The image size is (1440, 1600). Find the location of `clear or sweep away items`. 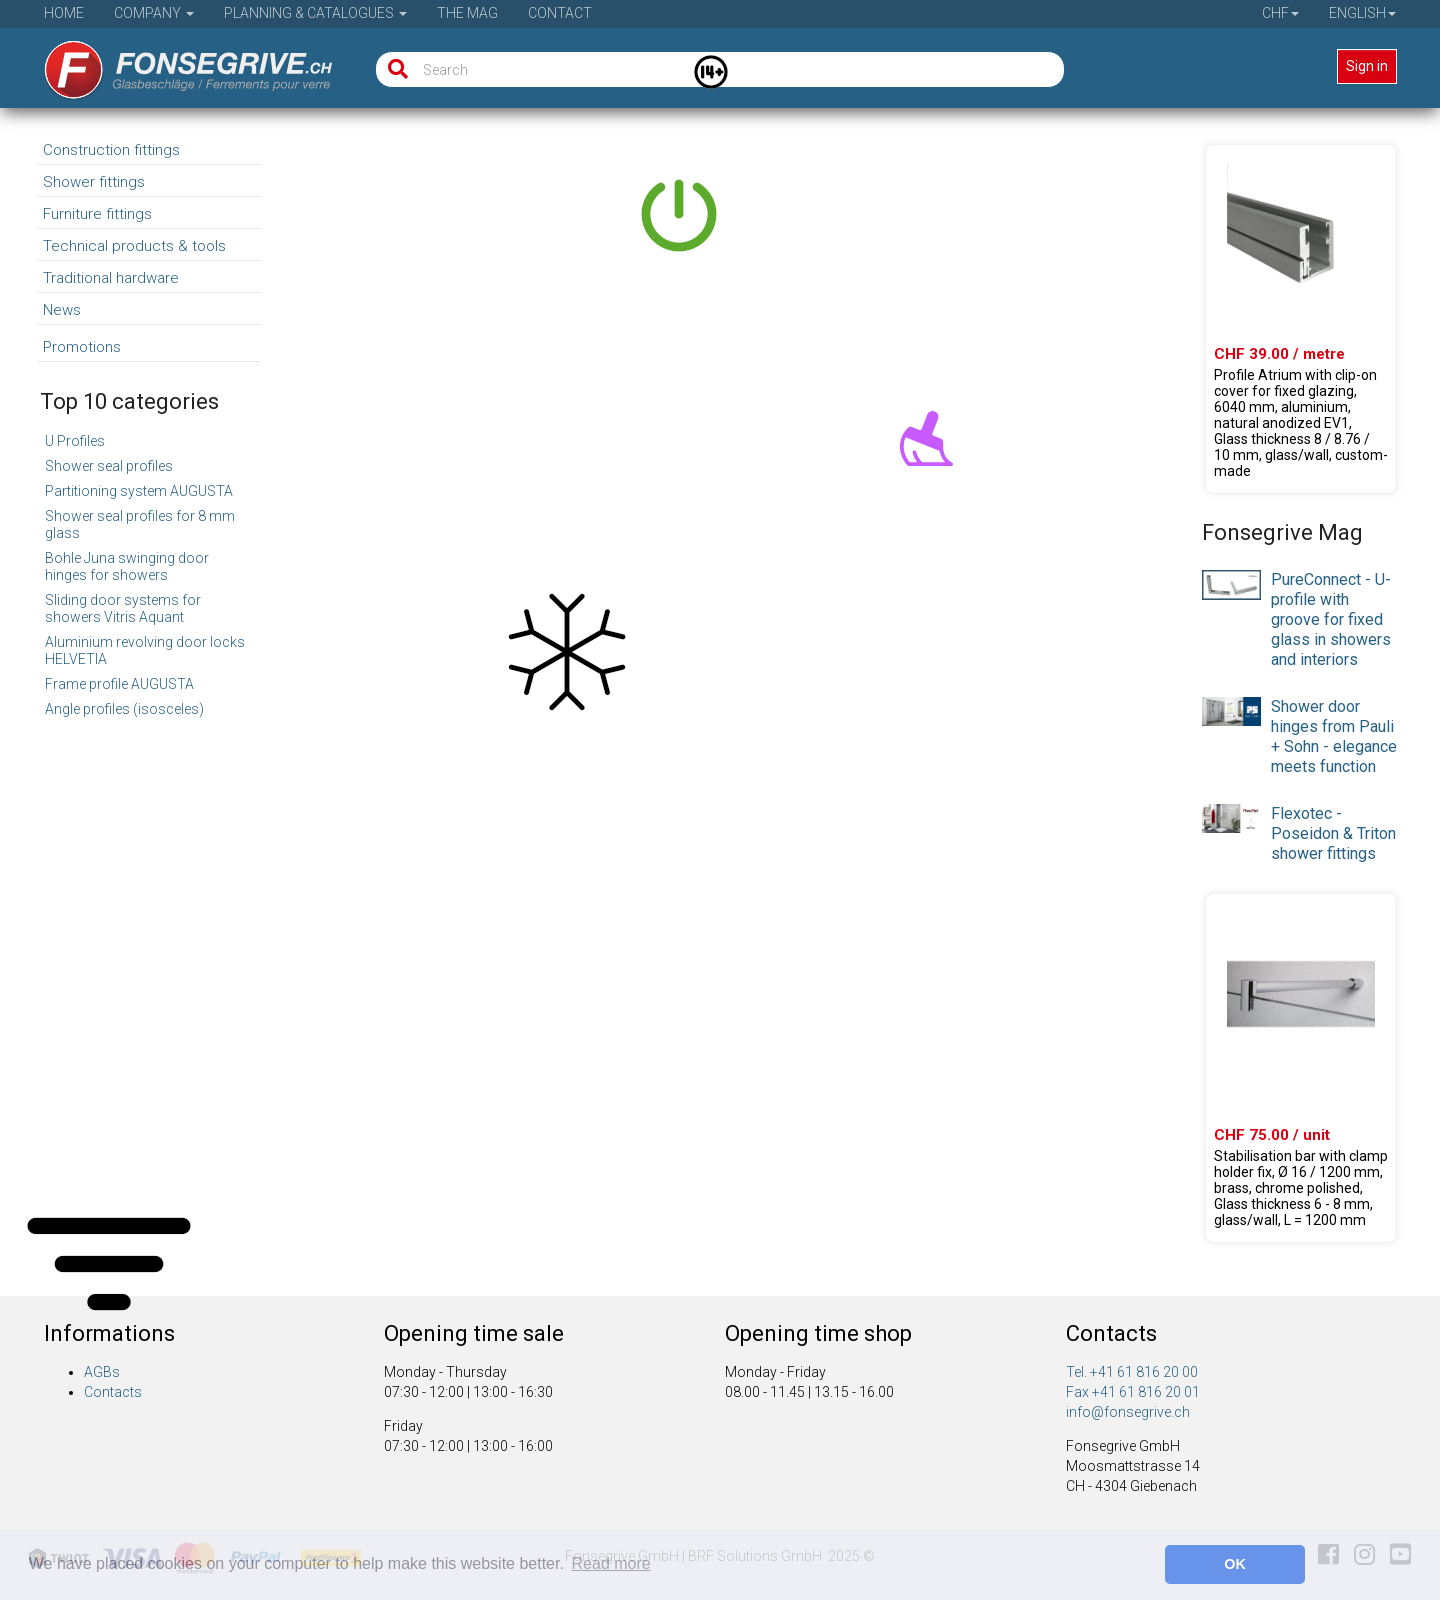

clear or sweep away items is located at coordinates (925, 440).